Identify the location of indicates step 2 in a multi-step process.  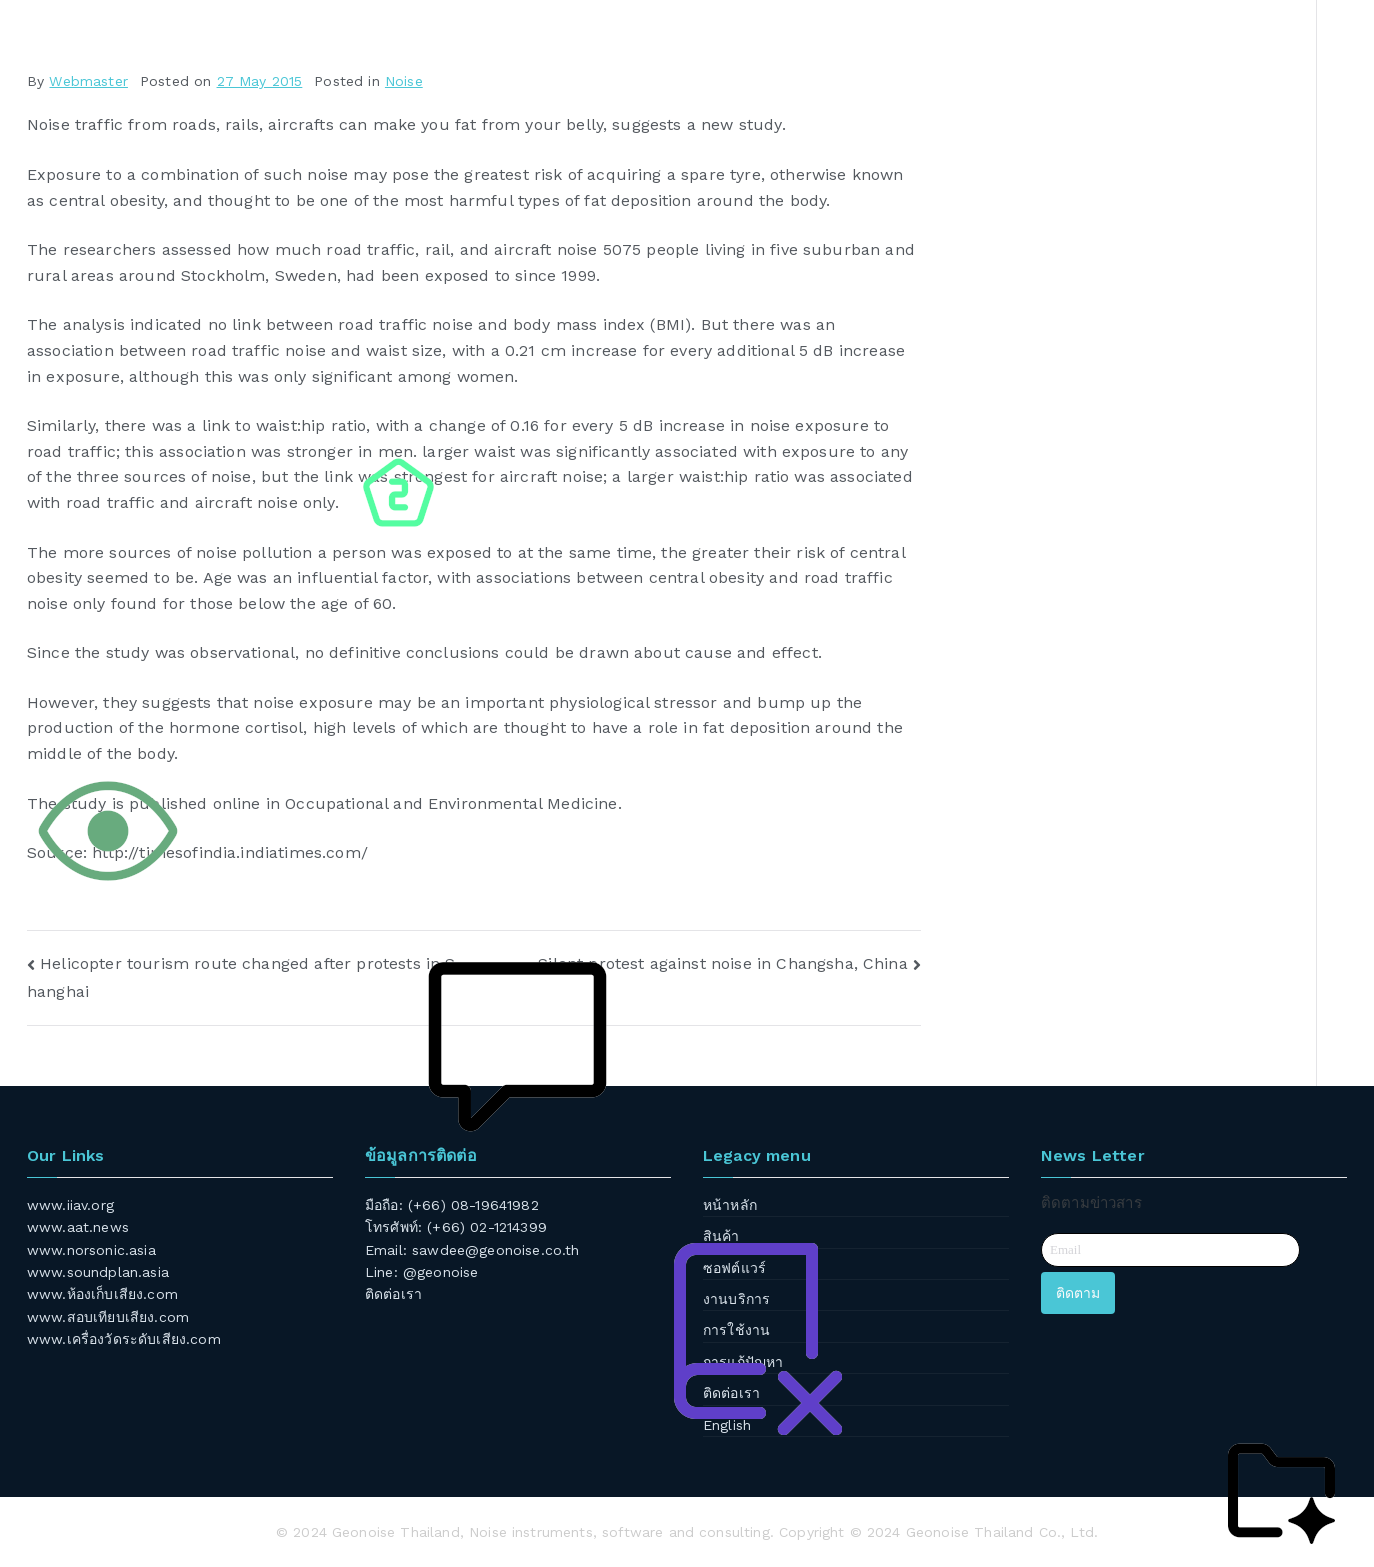
(398, 494).